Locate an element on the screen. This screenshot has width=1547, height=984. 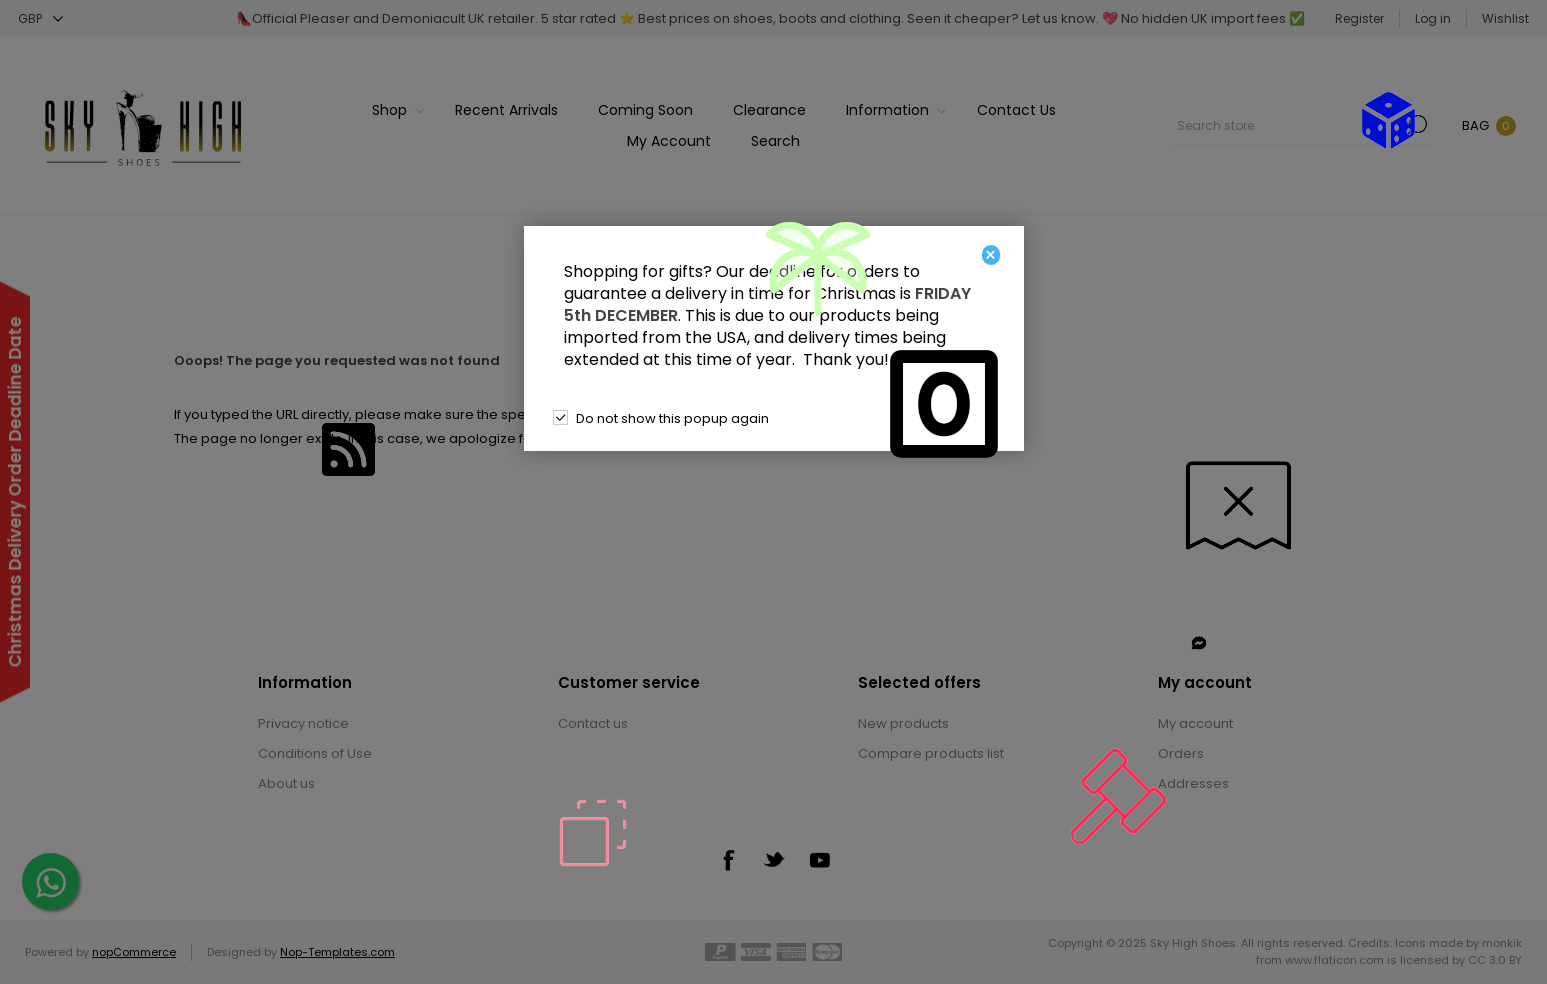
cancel or void a receipt is located at coordinates (1238, 505).